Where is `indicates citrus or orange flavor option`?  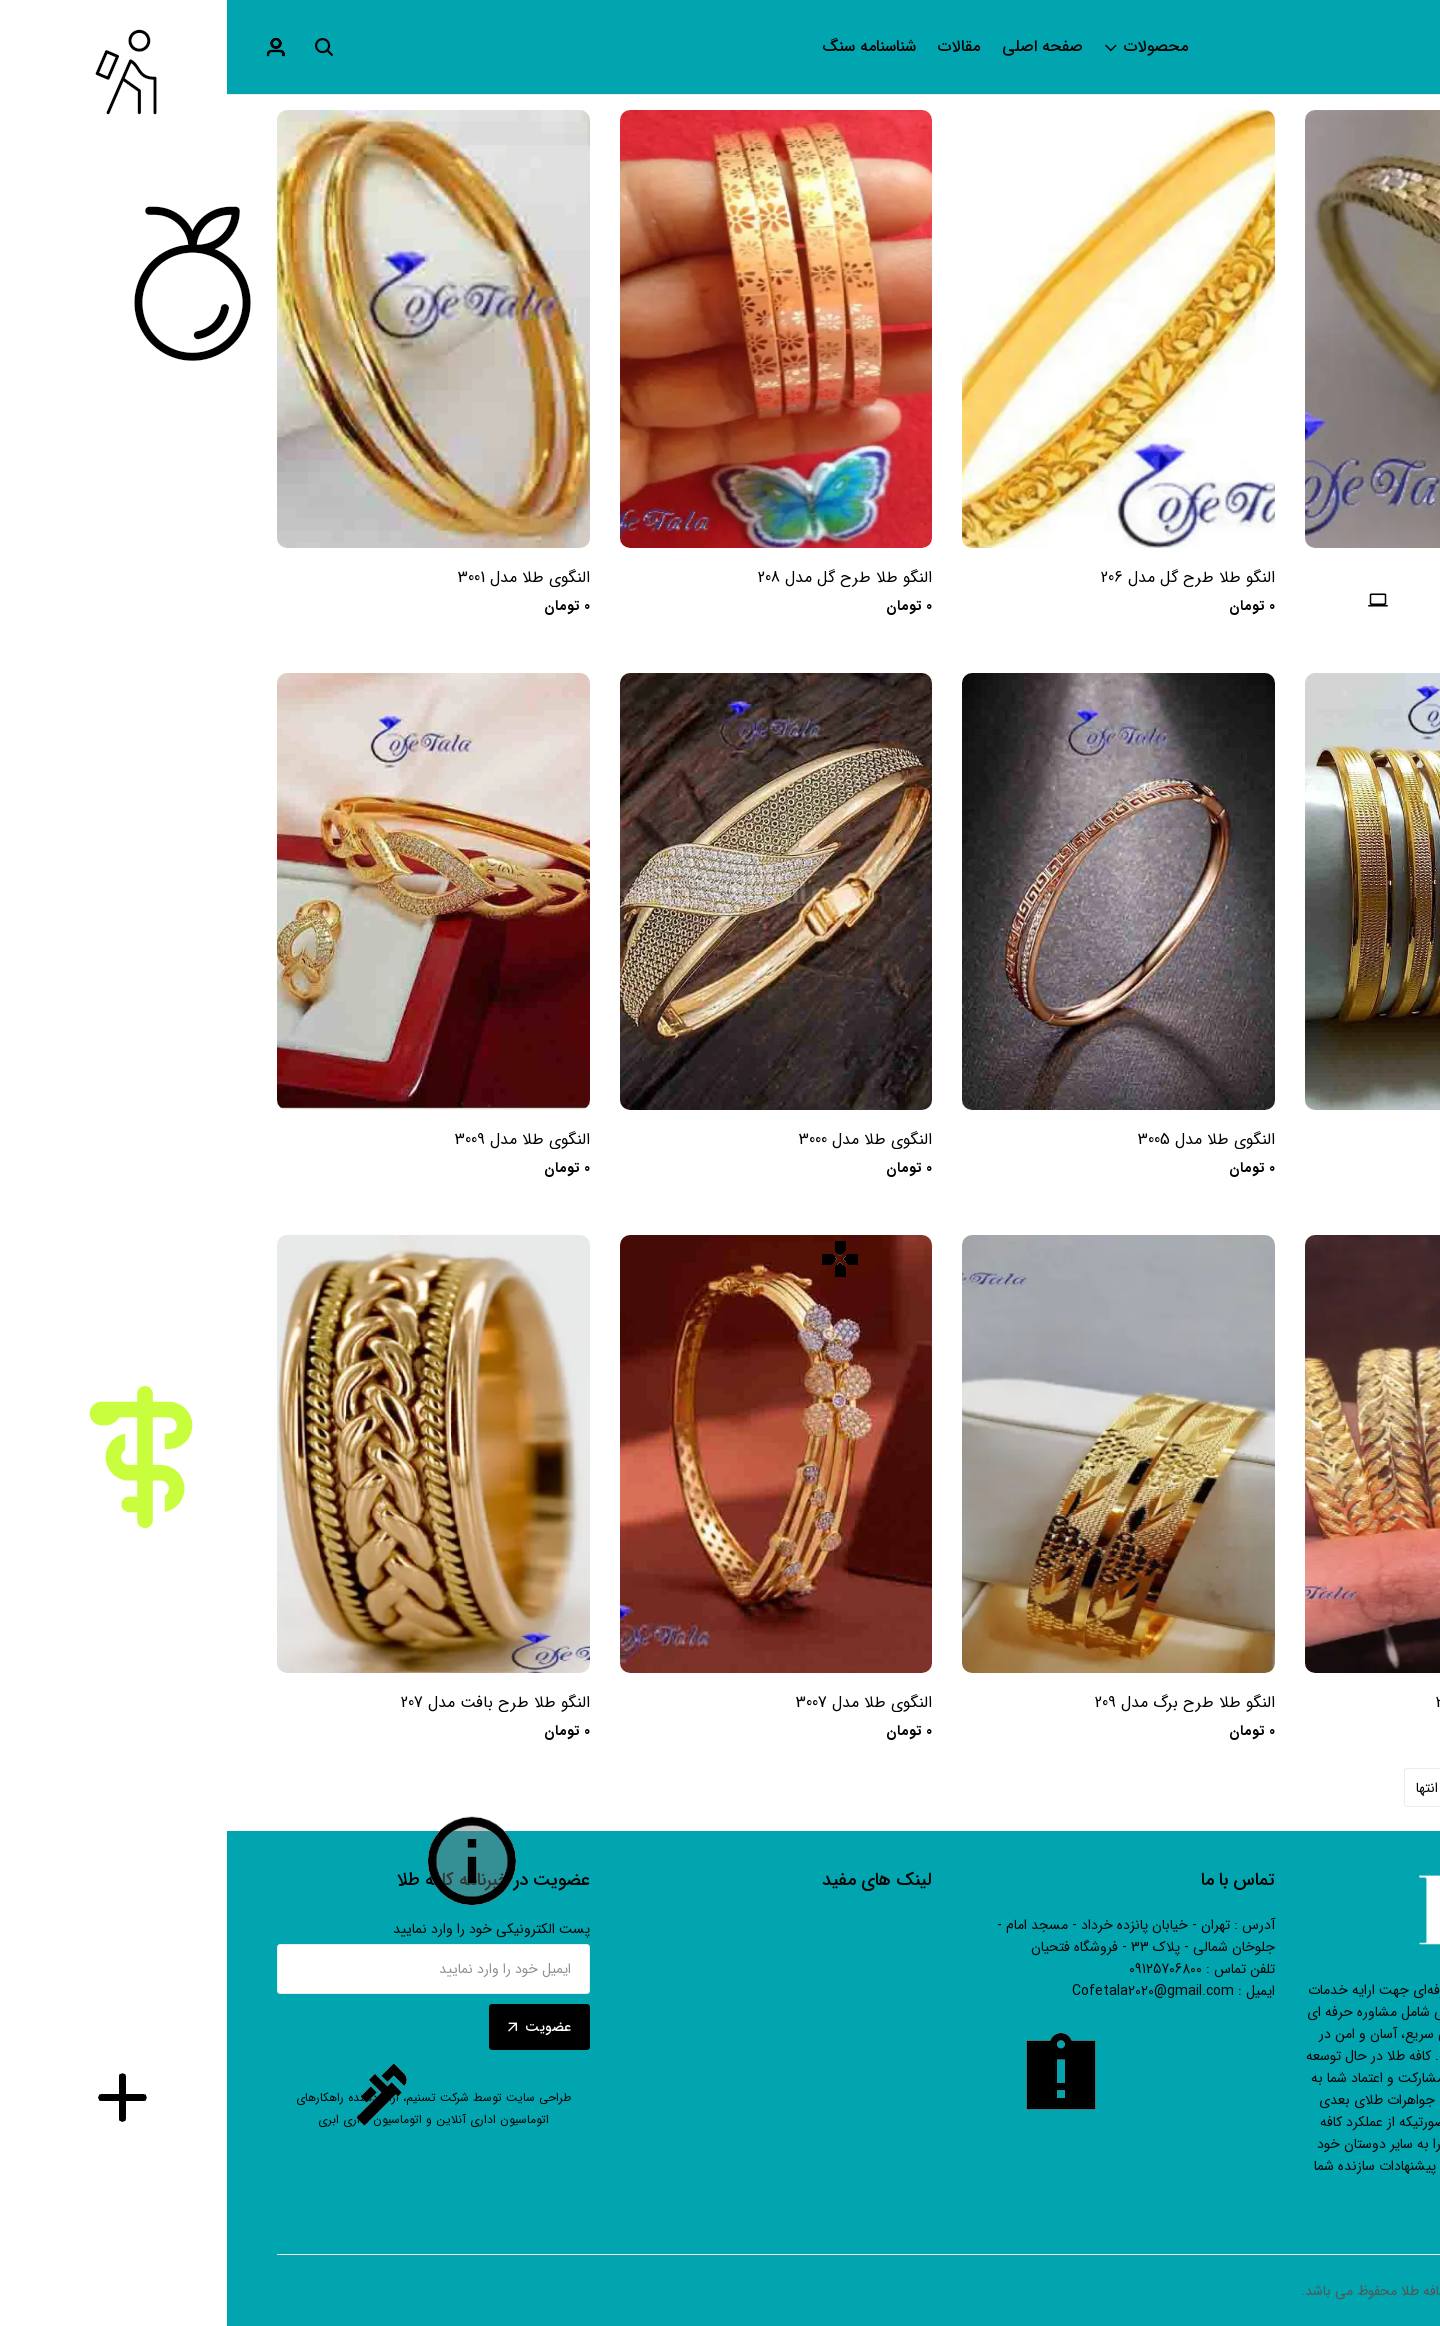
indicates citrus or orange flavor option is located at coordinates (192, 286).